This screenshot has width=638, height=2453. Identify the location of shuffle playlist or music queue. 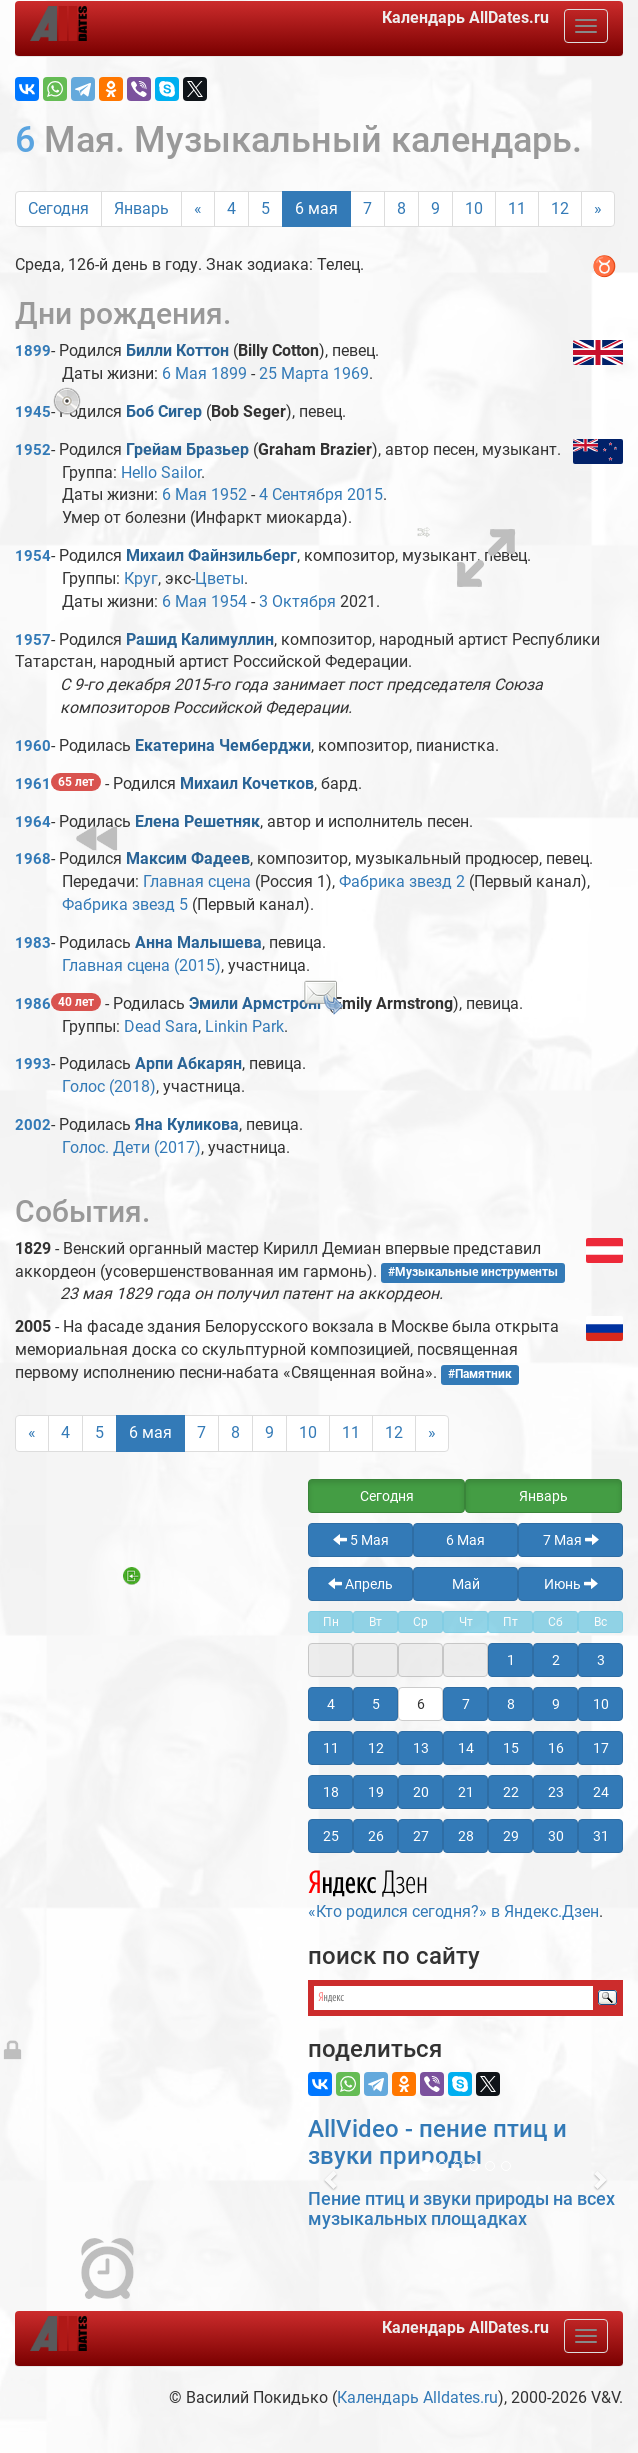
(424, 532).